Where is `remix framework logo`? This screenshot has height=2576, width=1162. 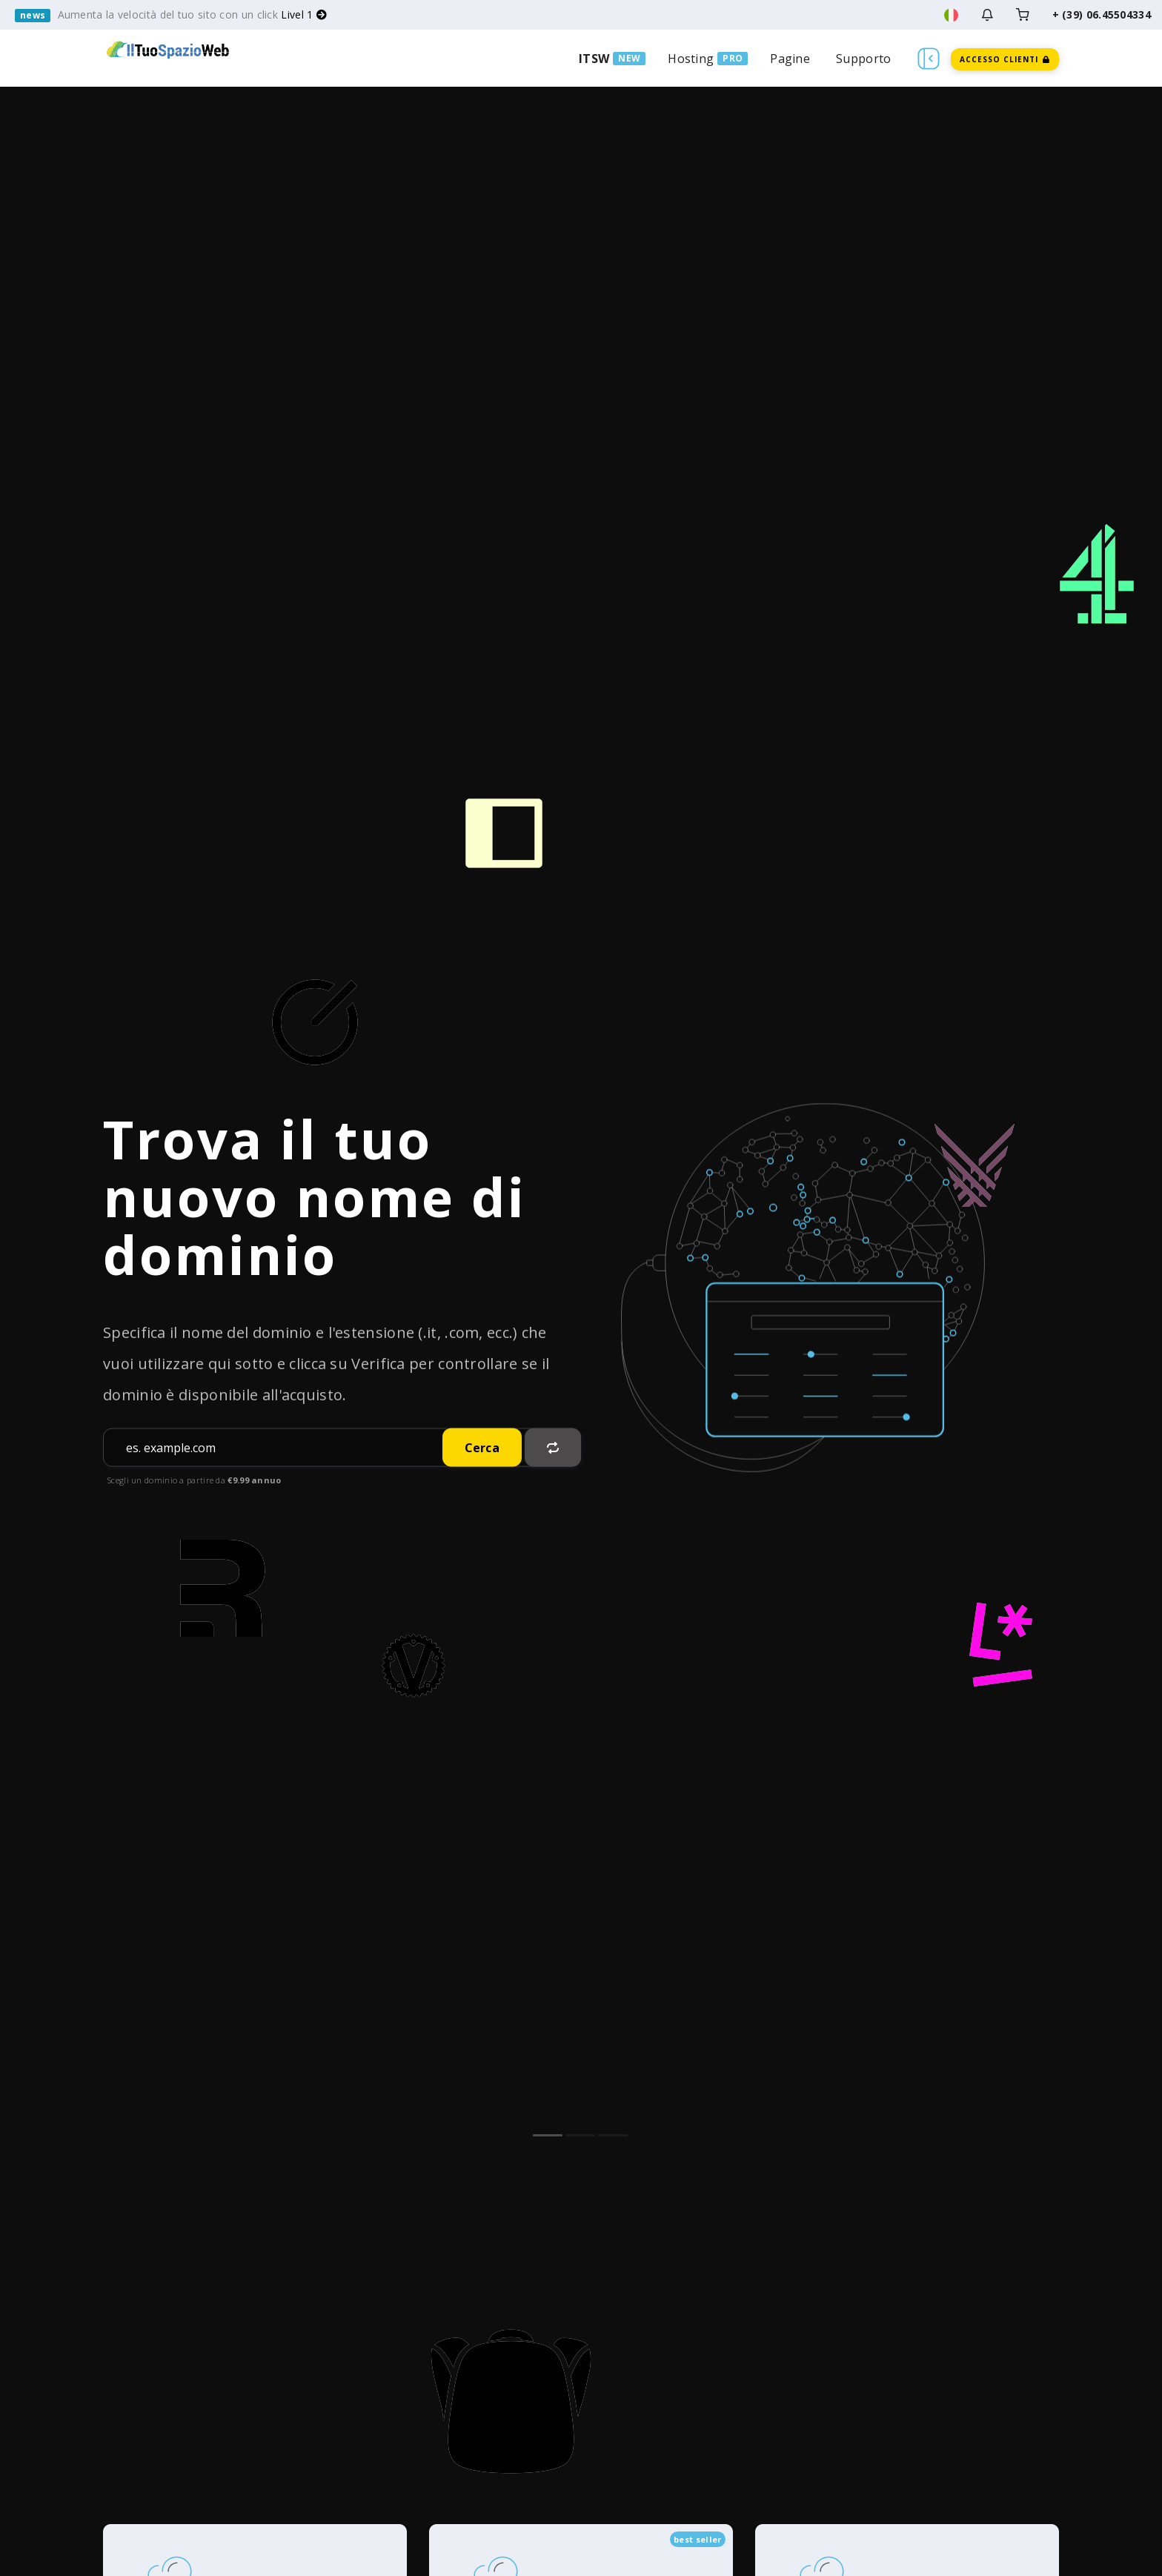 remix framework logo is located at coordinates (222, 1588).